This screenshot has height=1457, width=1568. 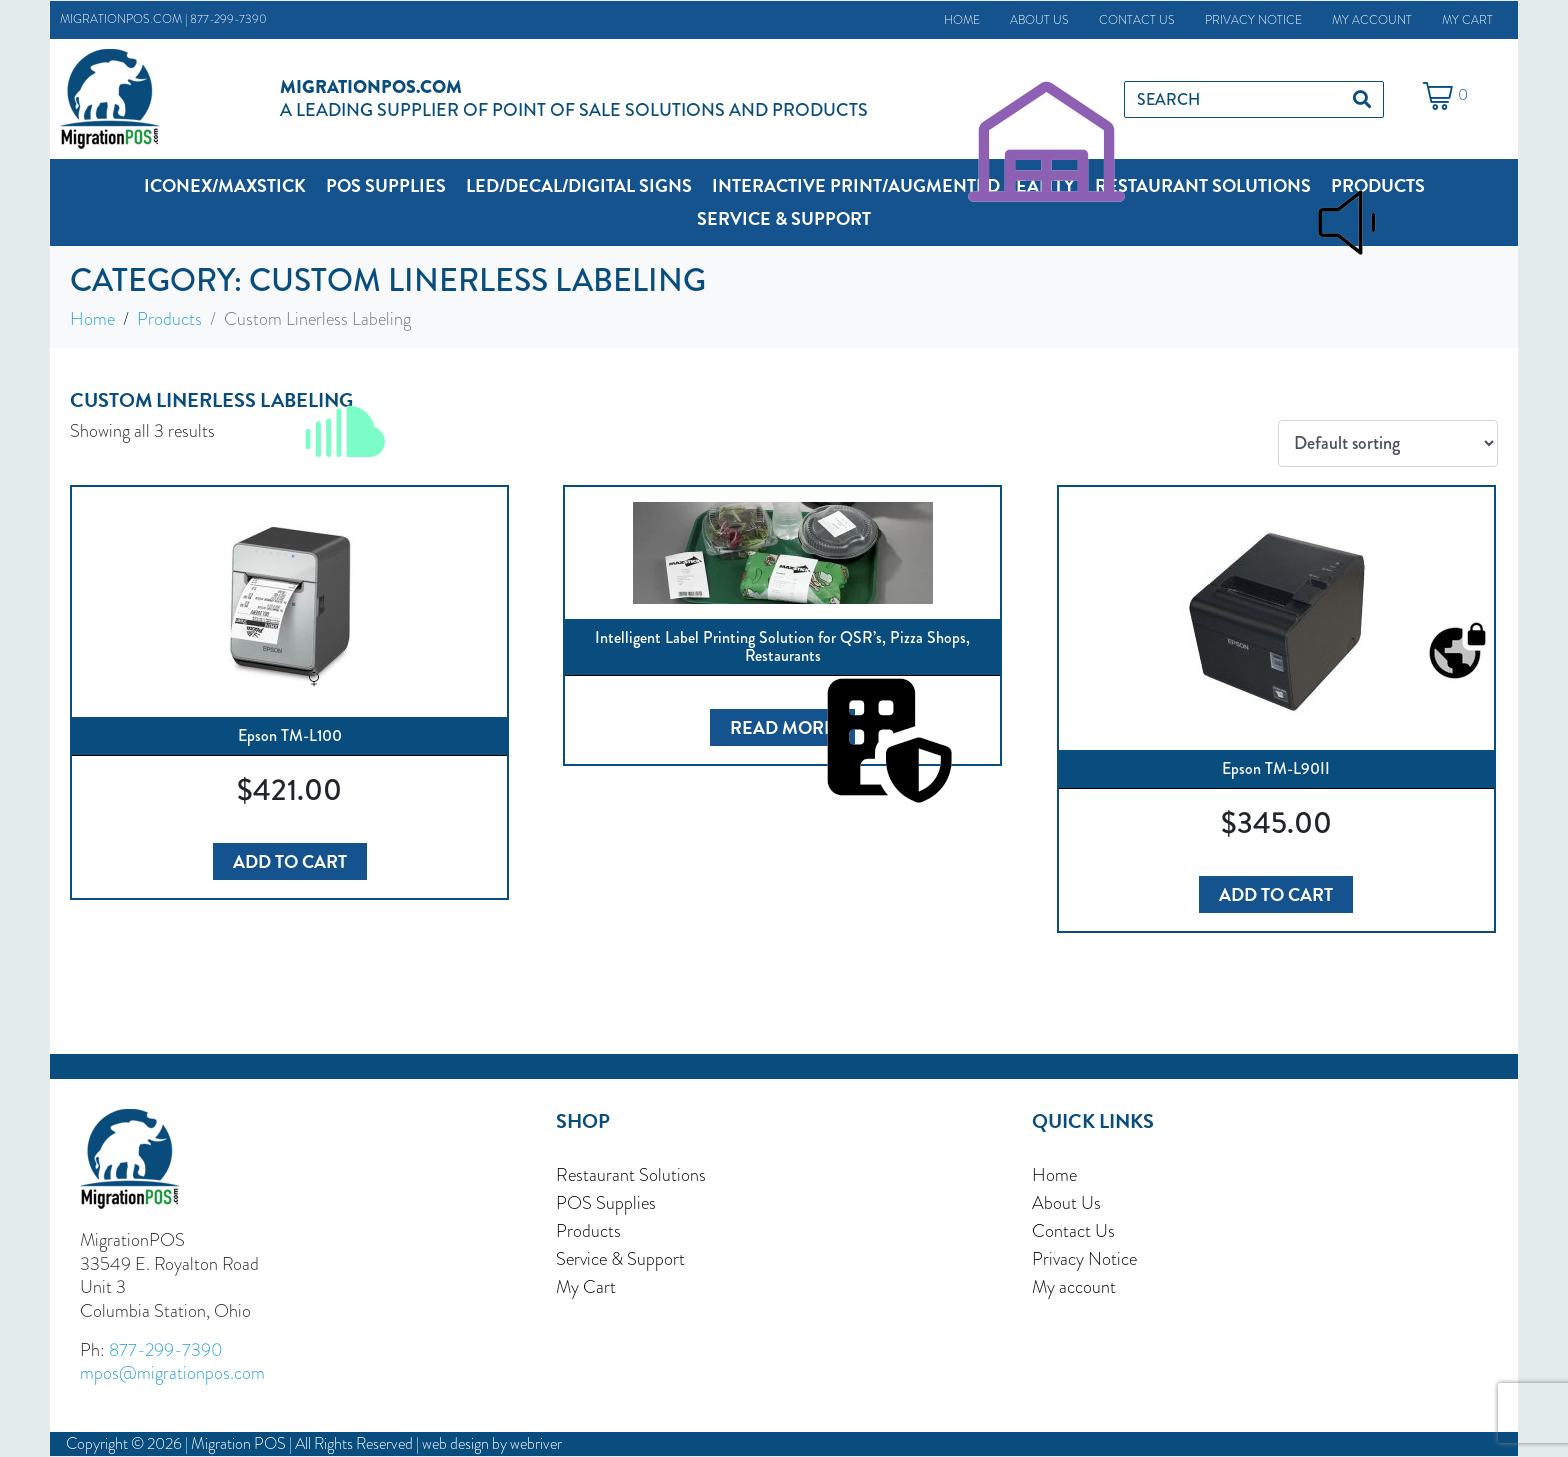 What do you see at coordinates (344, 434) in the screenshot?
I see `open soundcloud app` at bounding box center [344, 434].